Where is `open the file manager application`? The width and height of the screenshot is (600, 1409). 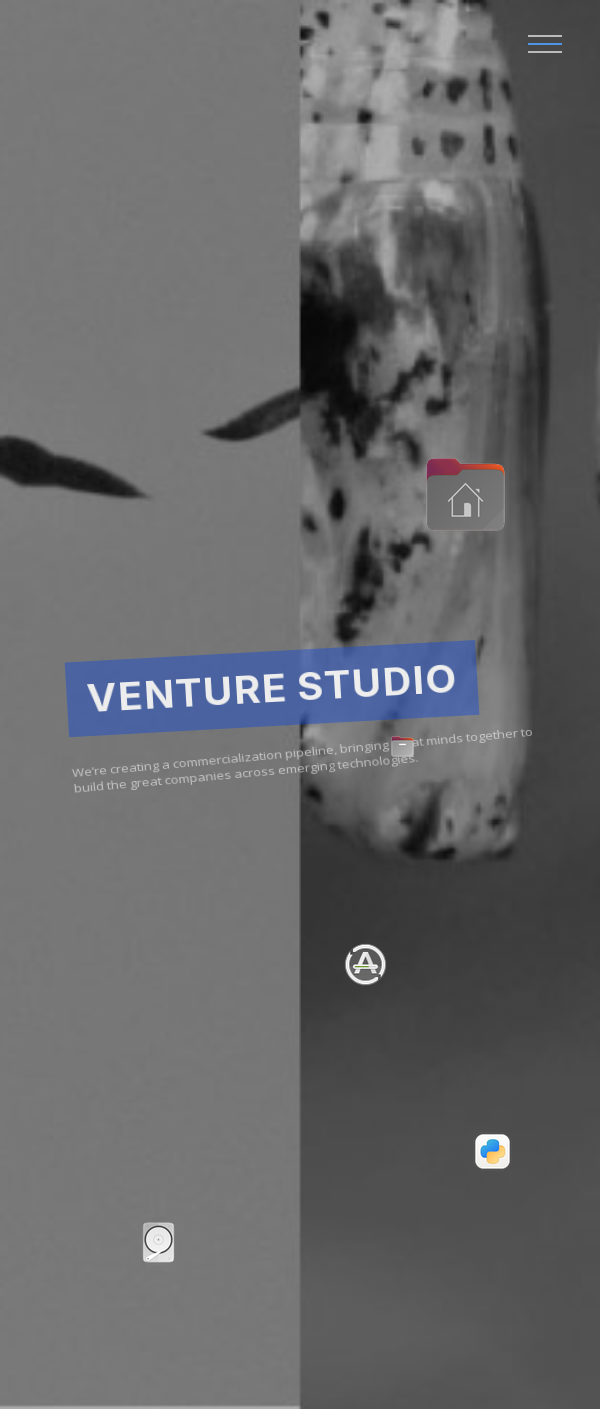 open the file manager application is located at coordinates (402, 746).